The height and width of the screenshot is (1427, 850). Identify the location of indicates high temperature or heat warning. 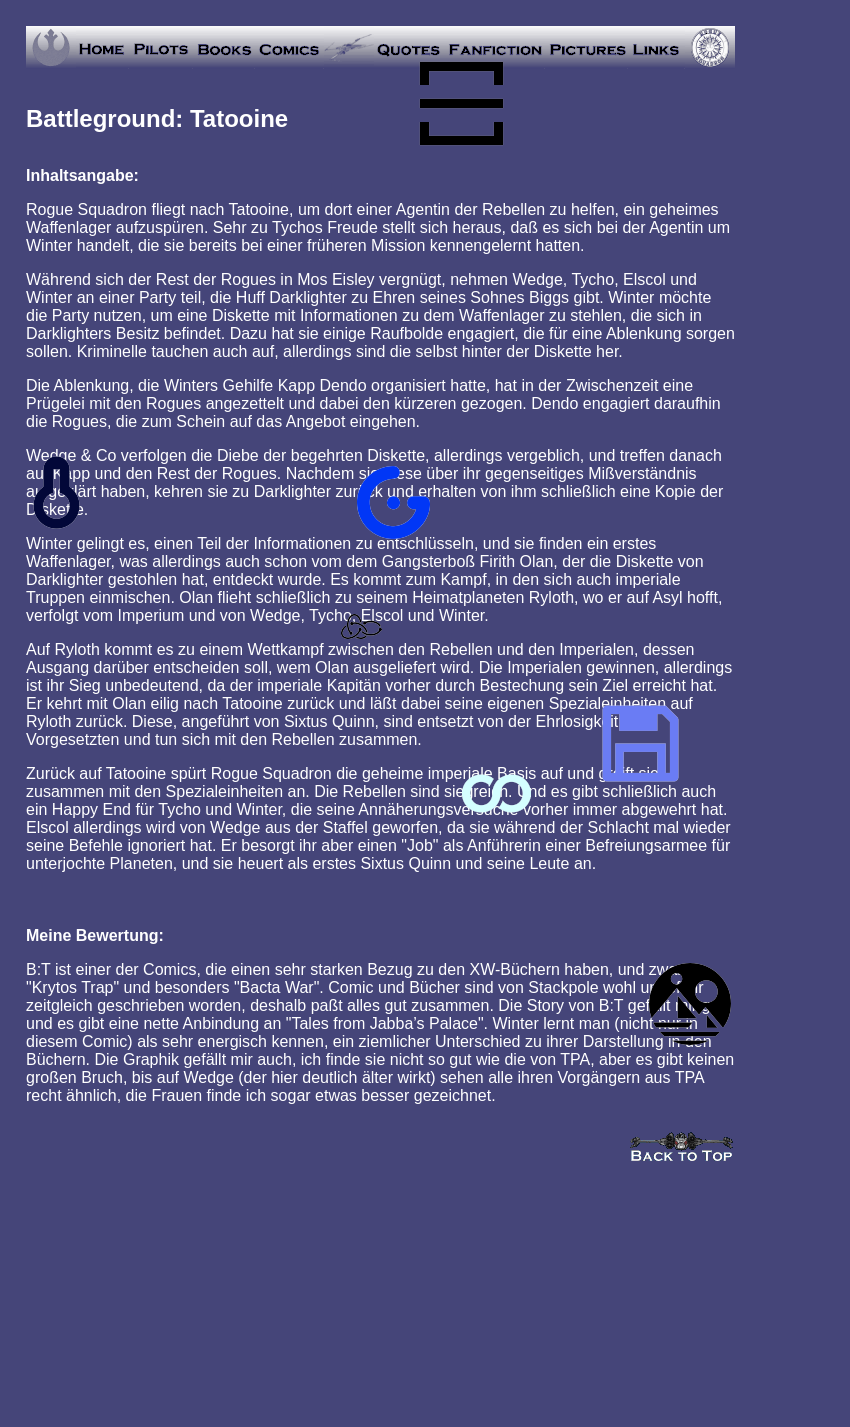
(56, 492).